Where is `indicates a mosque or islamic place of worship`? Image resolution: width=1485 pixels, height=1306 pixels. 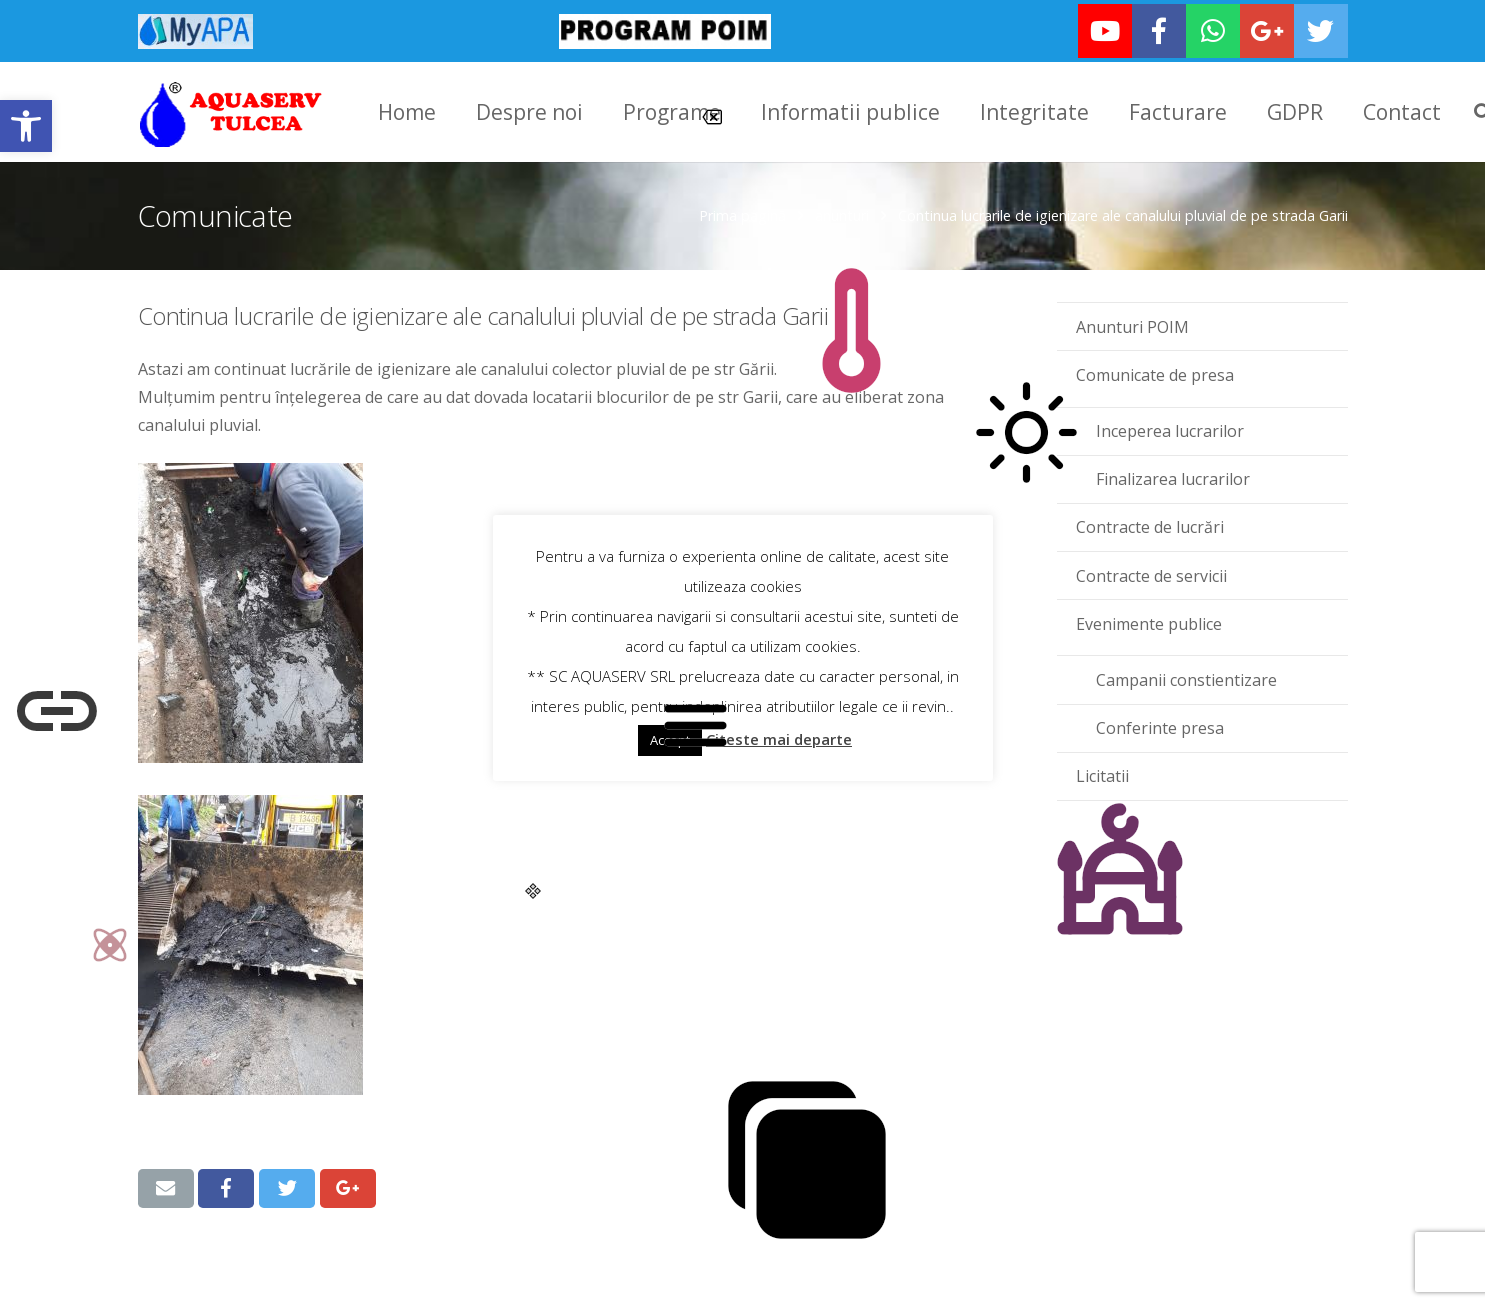
indicates a mosque or islamic place of worship is located at coordinates (1120, 872).